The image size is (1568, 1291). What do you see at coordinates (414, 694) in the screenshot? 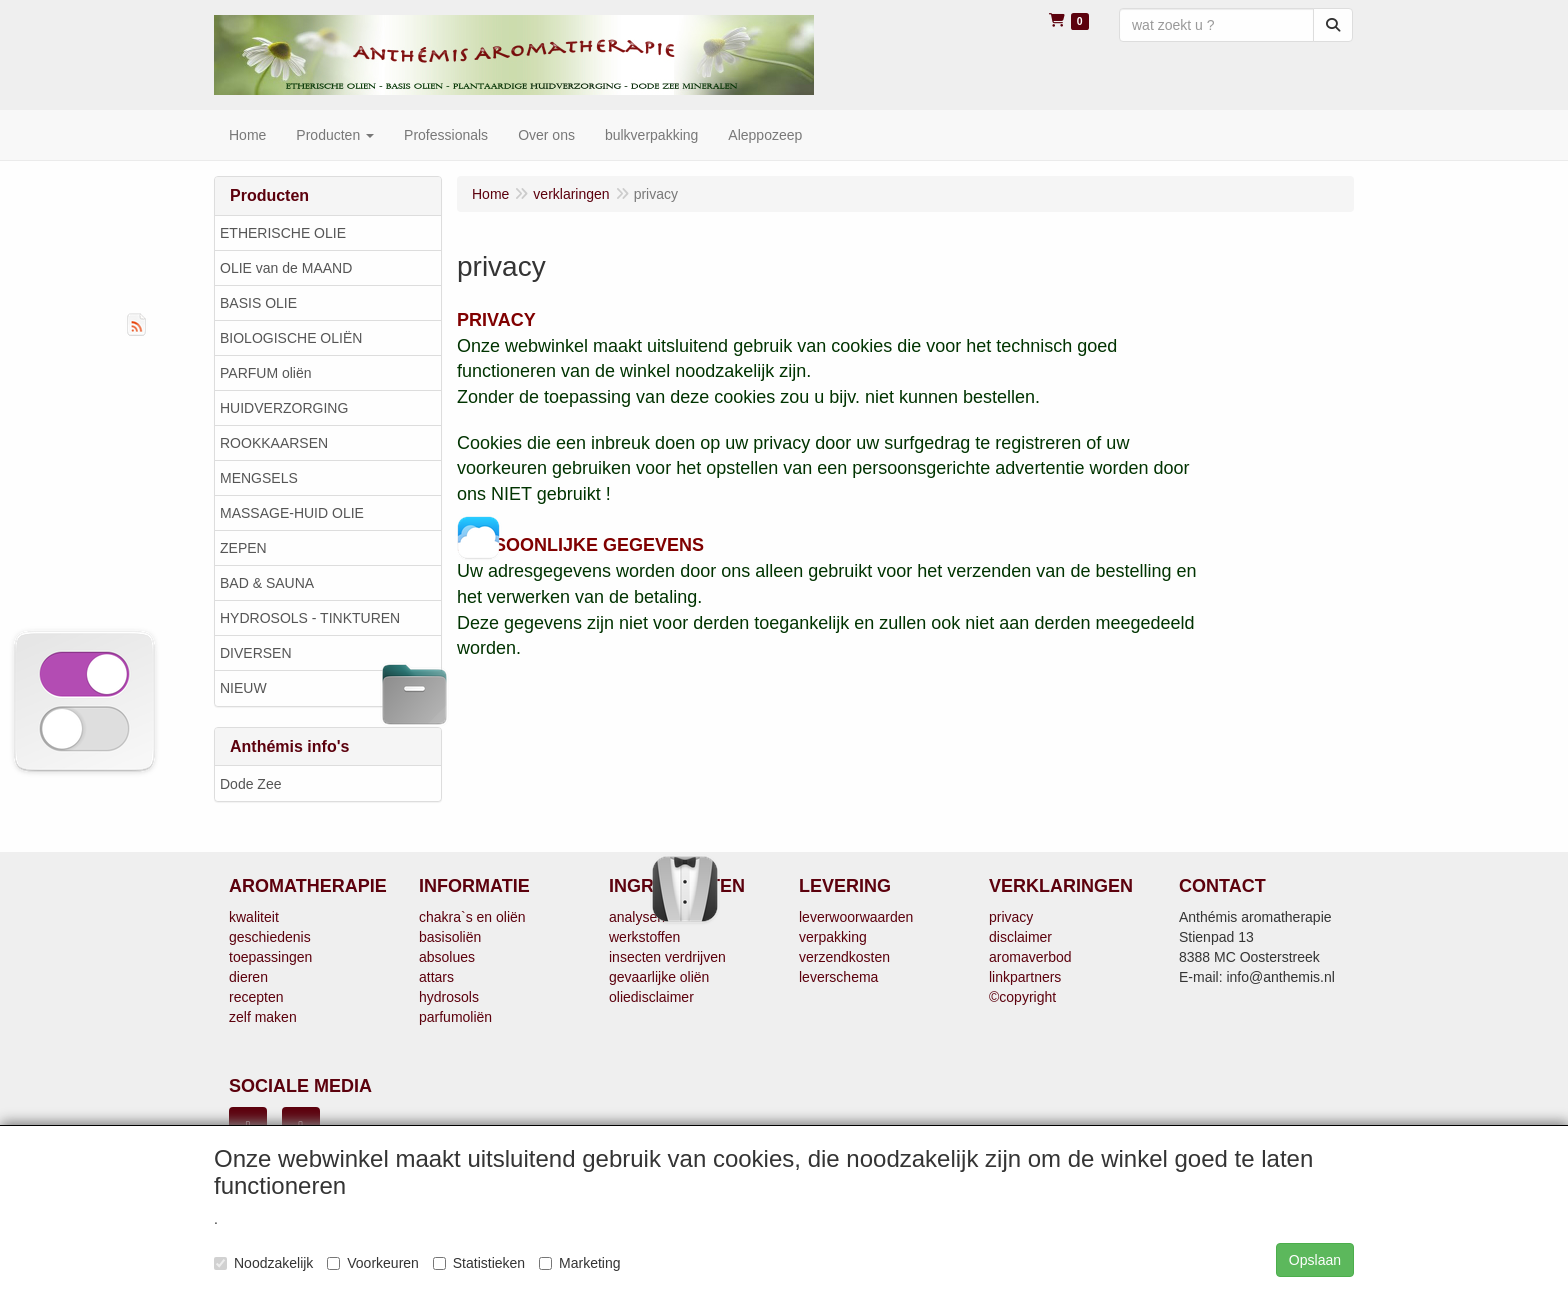
I see `open the file manager` at bounding box center [414, 694].